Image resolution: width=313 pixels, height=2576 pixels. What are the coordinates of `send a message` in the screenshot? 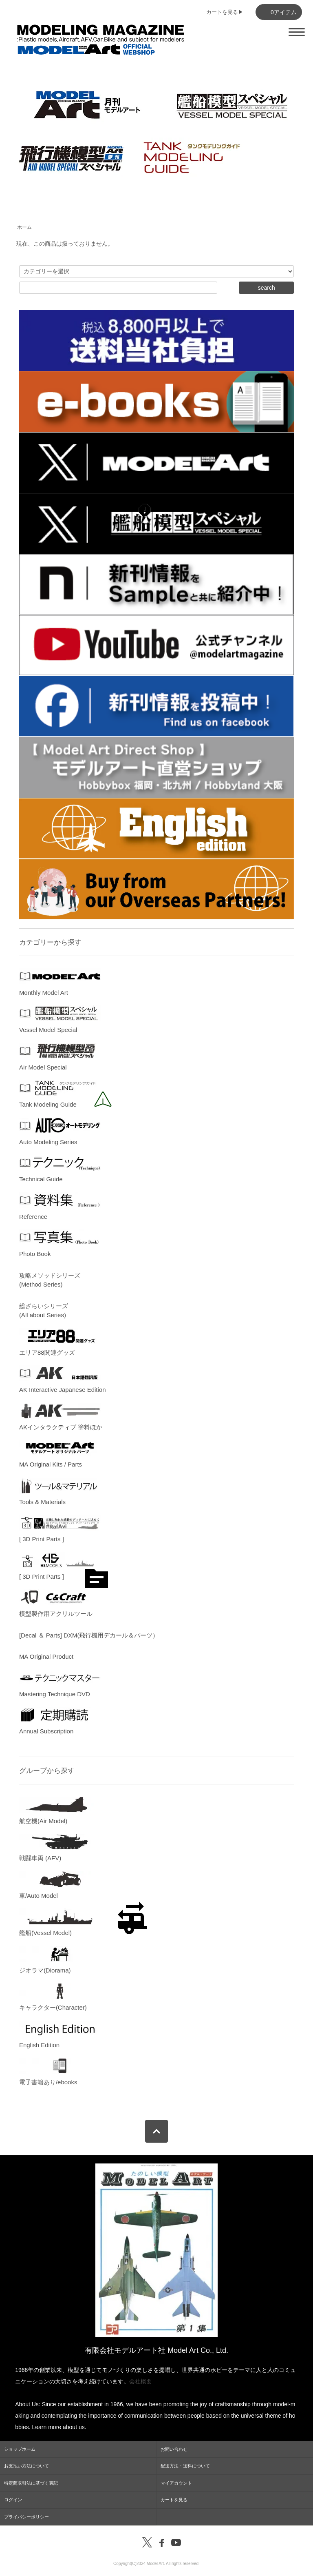 It's located at (103, 1099).